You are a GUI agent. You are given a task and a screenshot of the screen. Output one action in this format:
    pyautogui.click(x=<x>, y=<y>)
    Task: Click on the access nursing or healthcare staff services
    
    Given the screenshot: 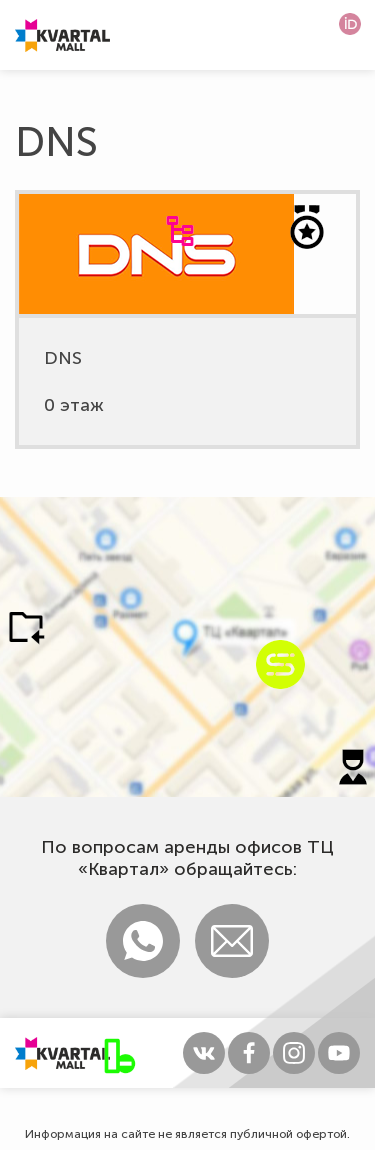 What is the action you would take?
    pyautogui.click(x=353, y=767)
    